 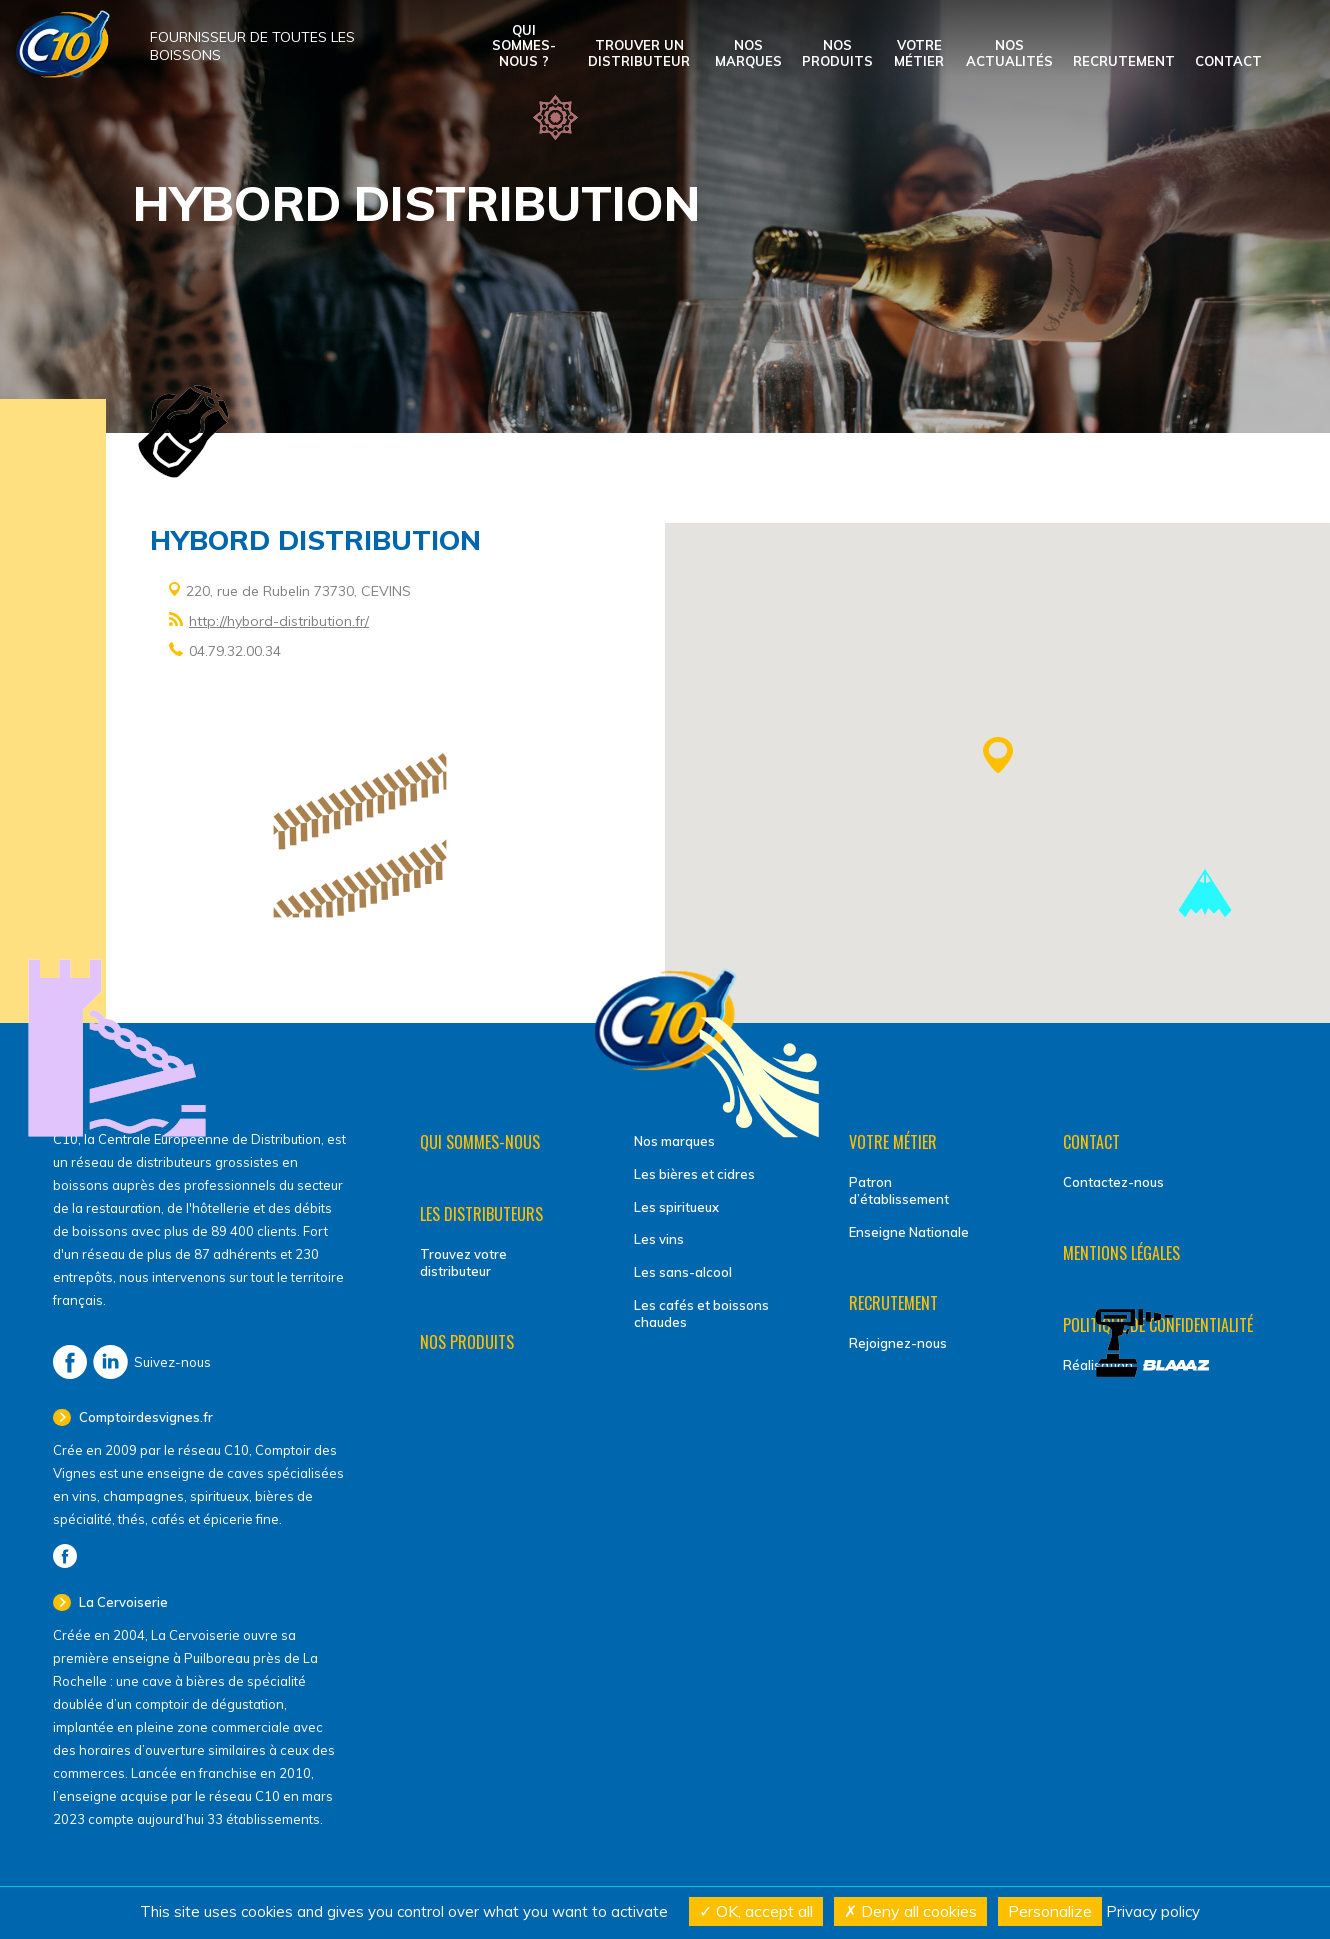 What do you see at coordinates (758, 1076) in the screenshot?
I see `indicates water or stream-related content` at bounding box center [758, 1076].